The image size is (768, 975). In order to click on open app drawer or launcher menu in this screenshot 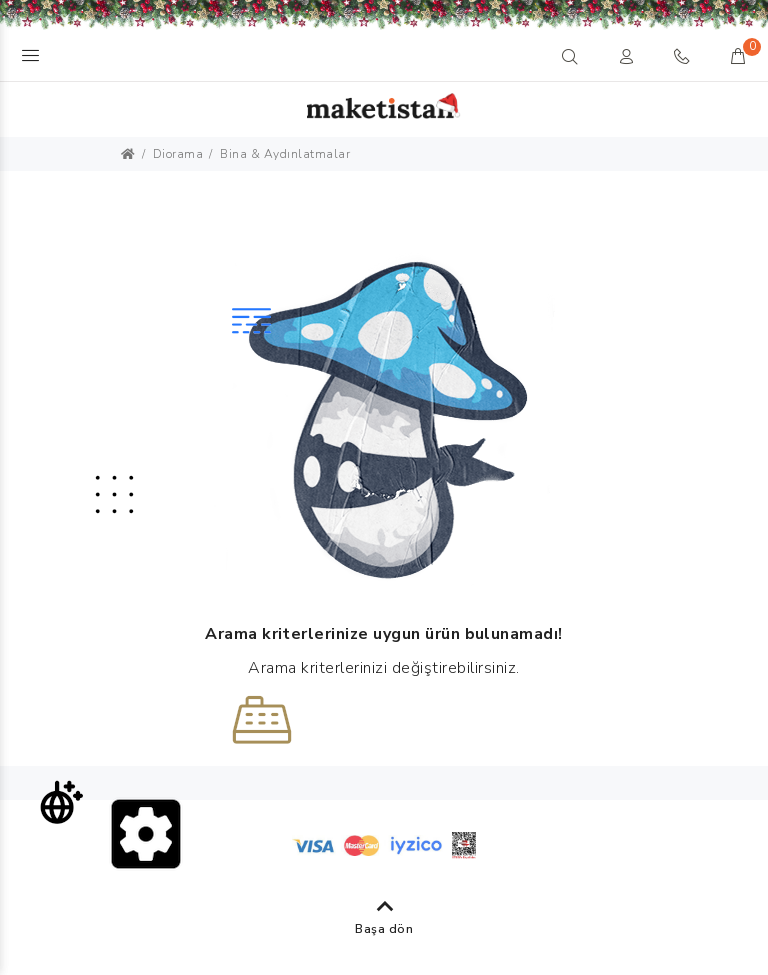, I will do `click(114, 494)`.